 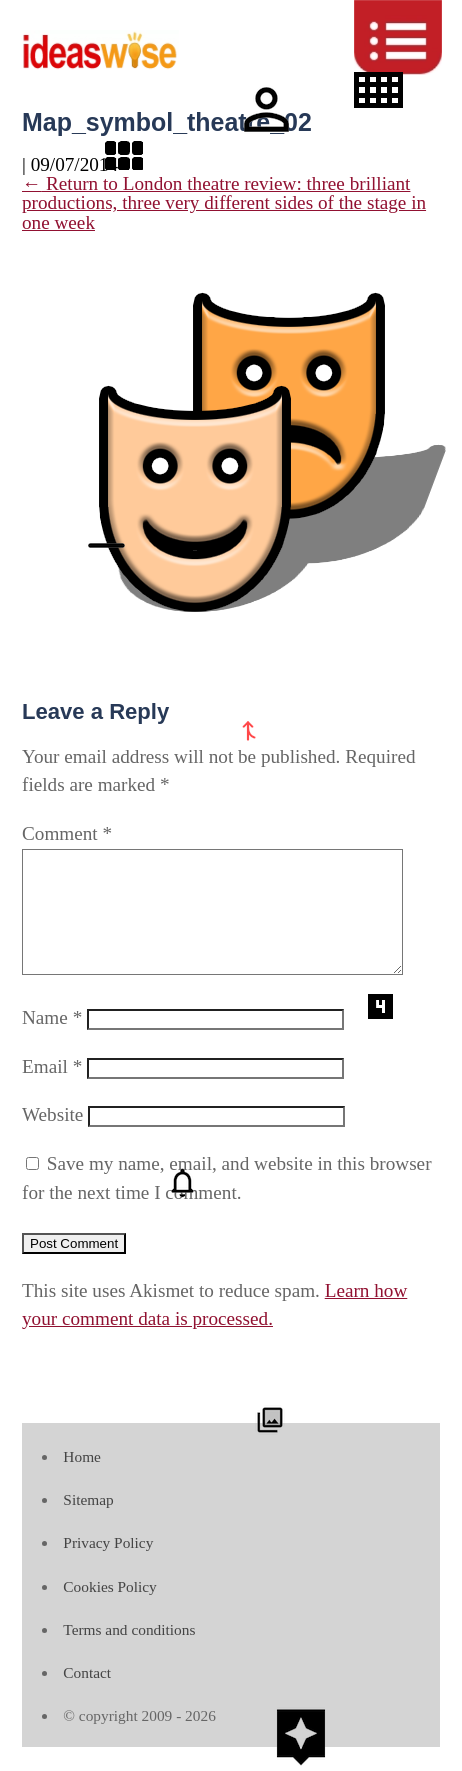 What do you see at coordinates (266, 109) in the screenshot?
I see `view your profile` at bounding box center [266, 109].